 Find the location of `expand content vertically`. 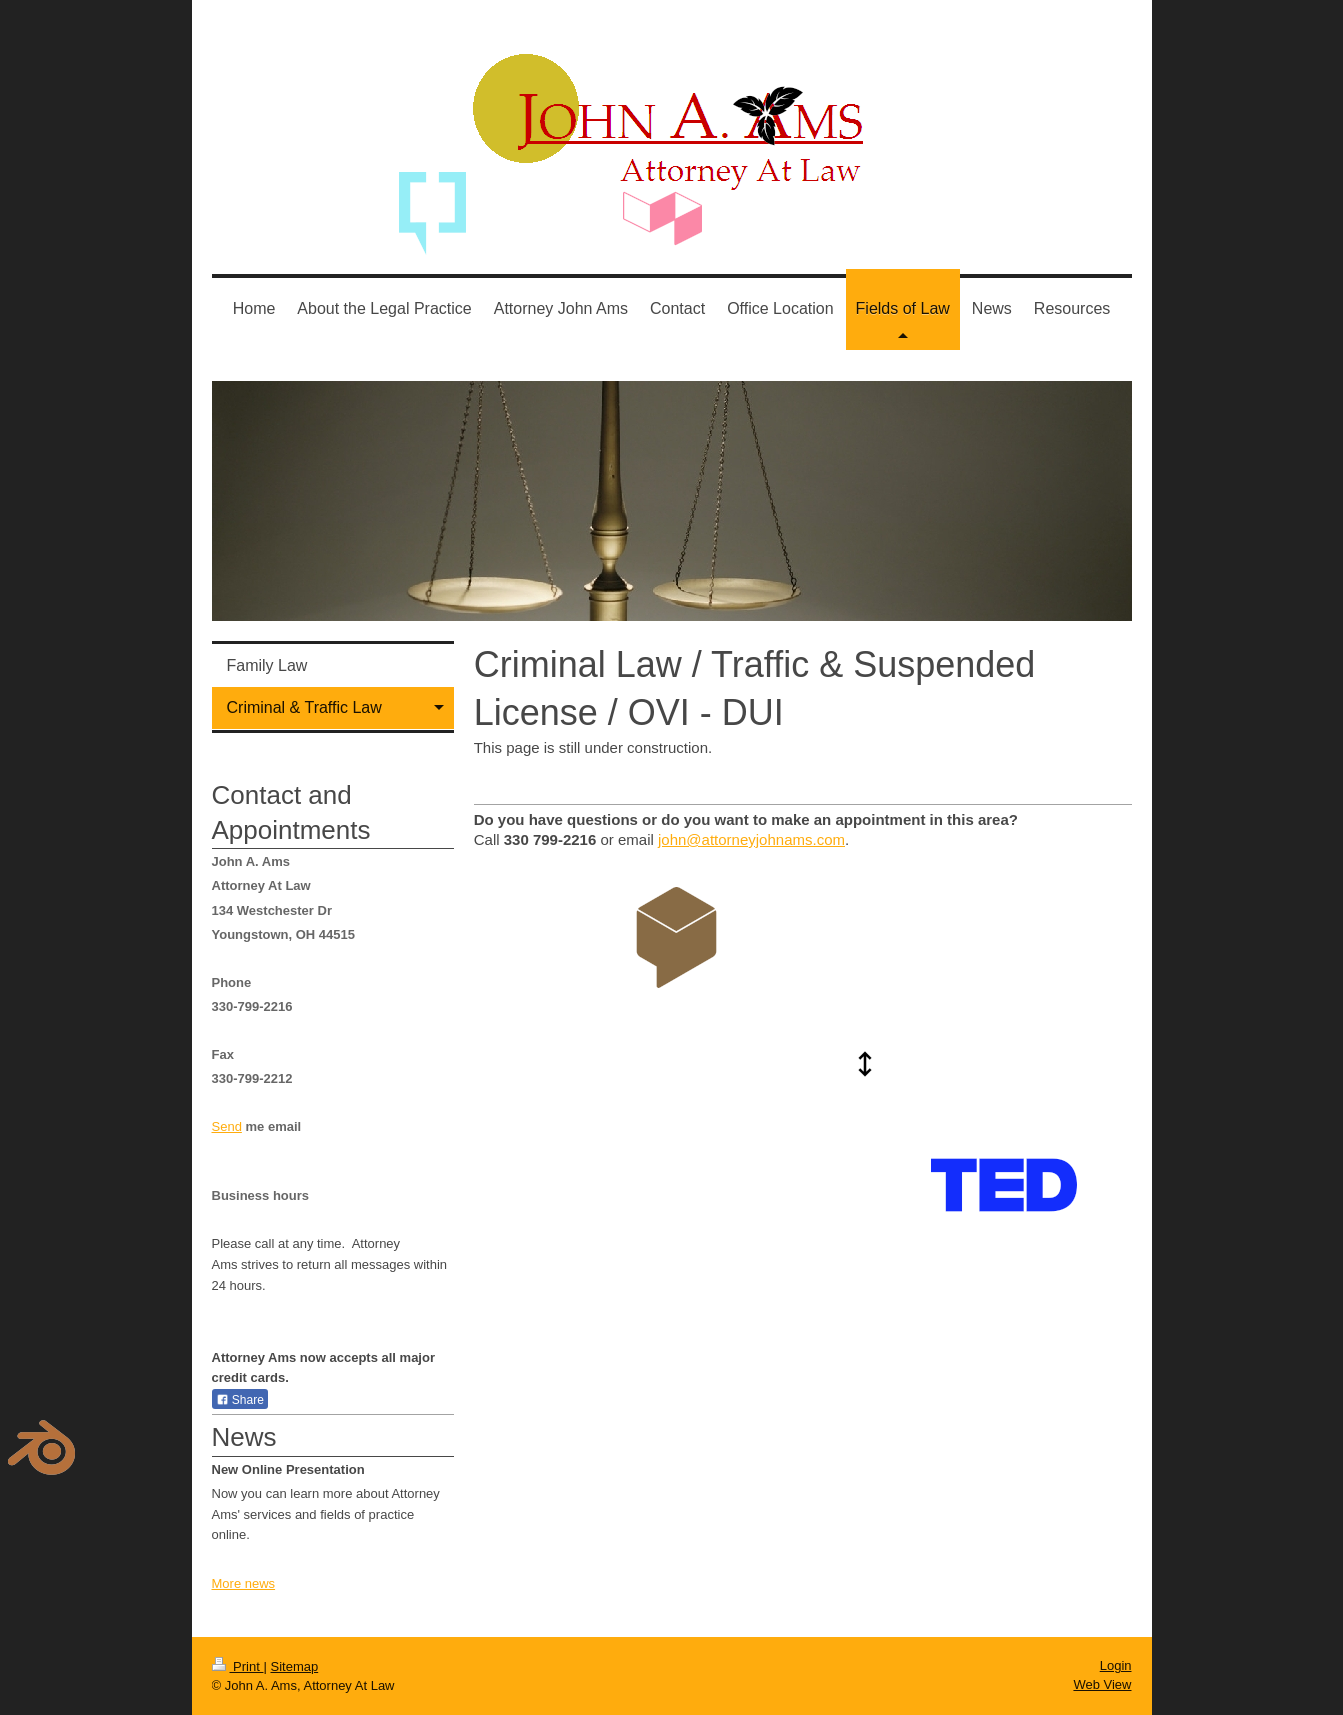

expand content vertically is located at coordinates (865, 1064).